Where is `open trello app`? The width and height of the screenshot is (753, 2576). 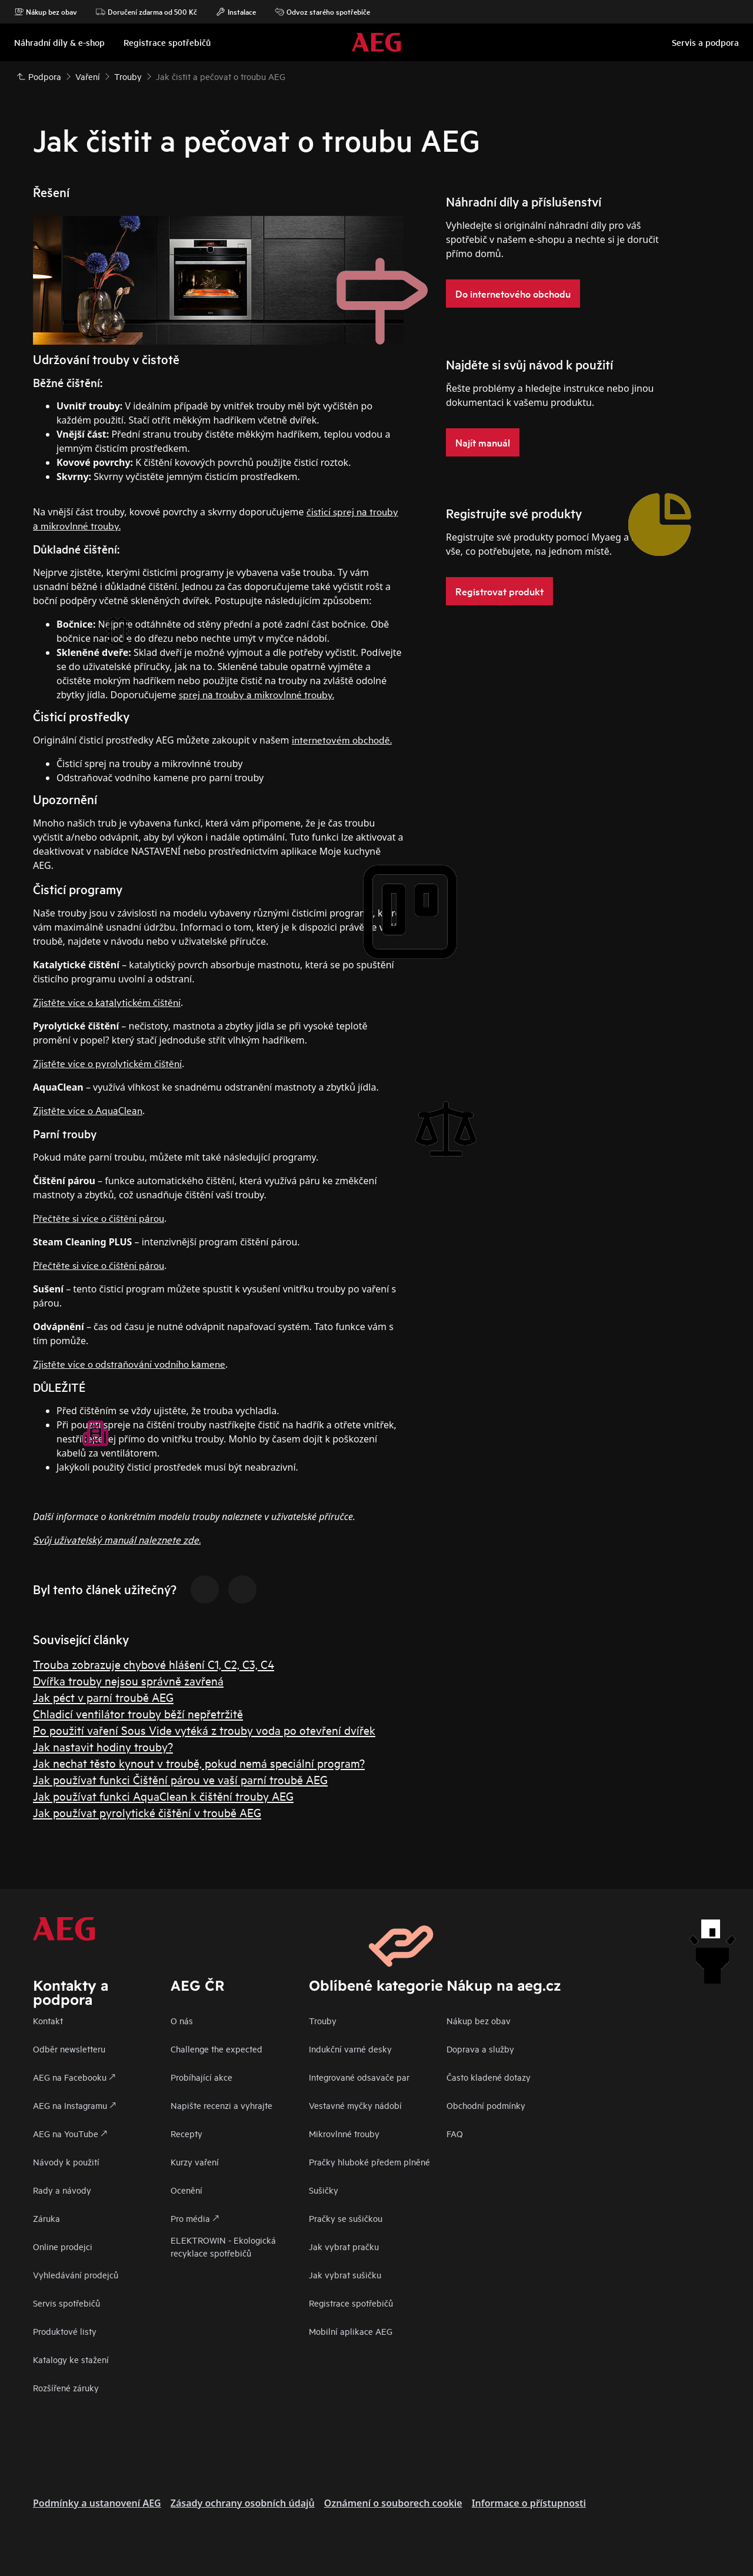
open trello app is located at coordinates (410, 912).